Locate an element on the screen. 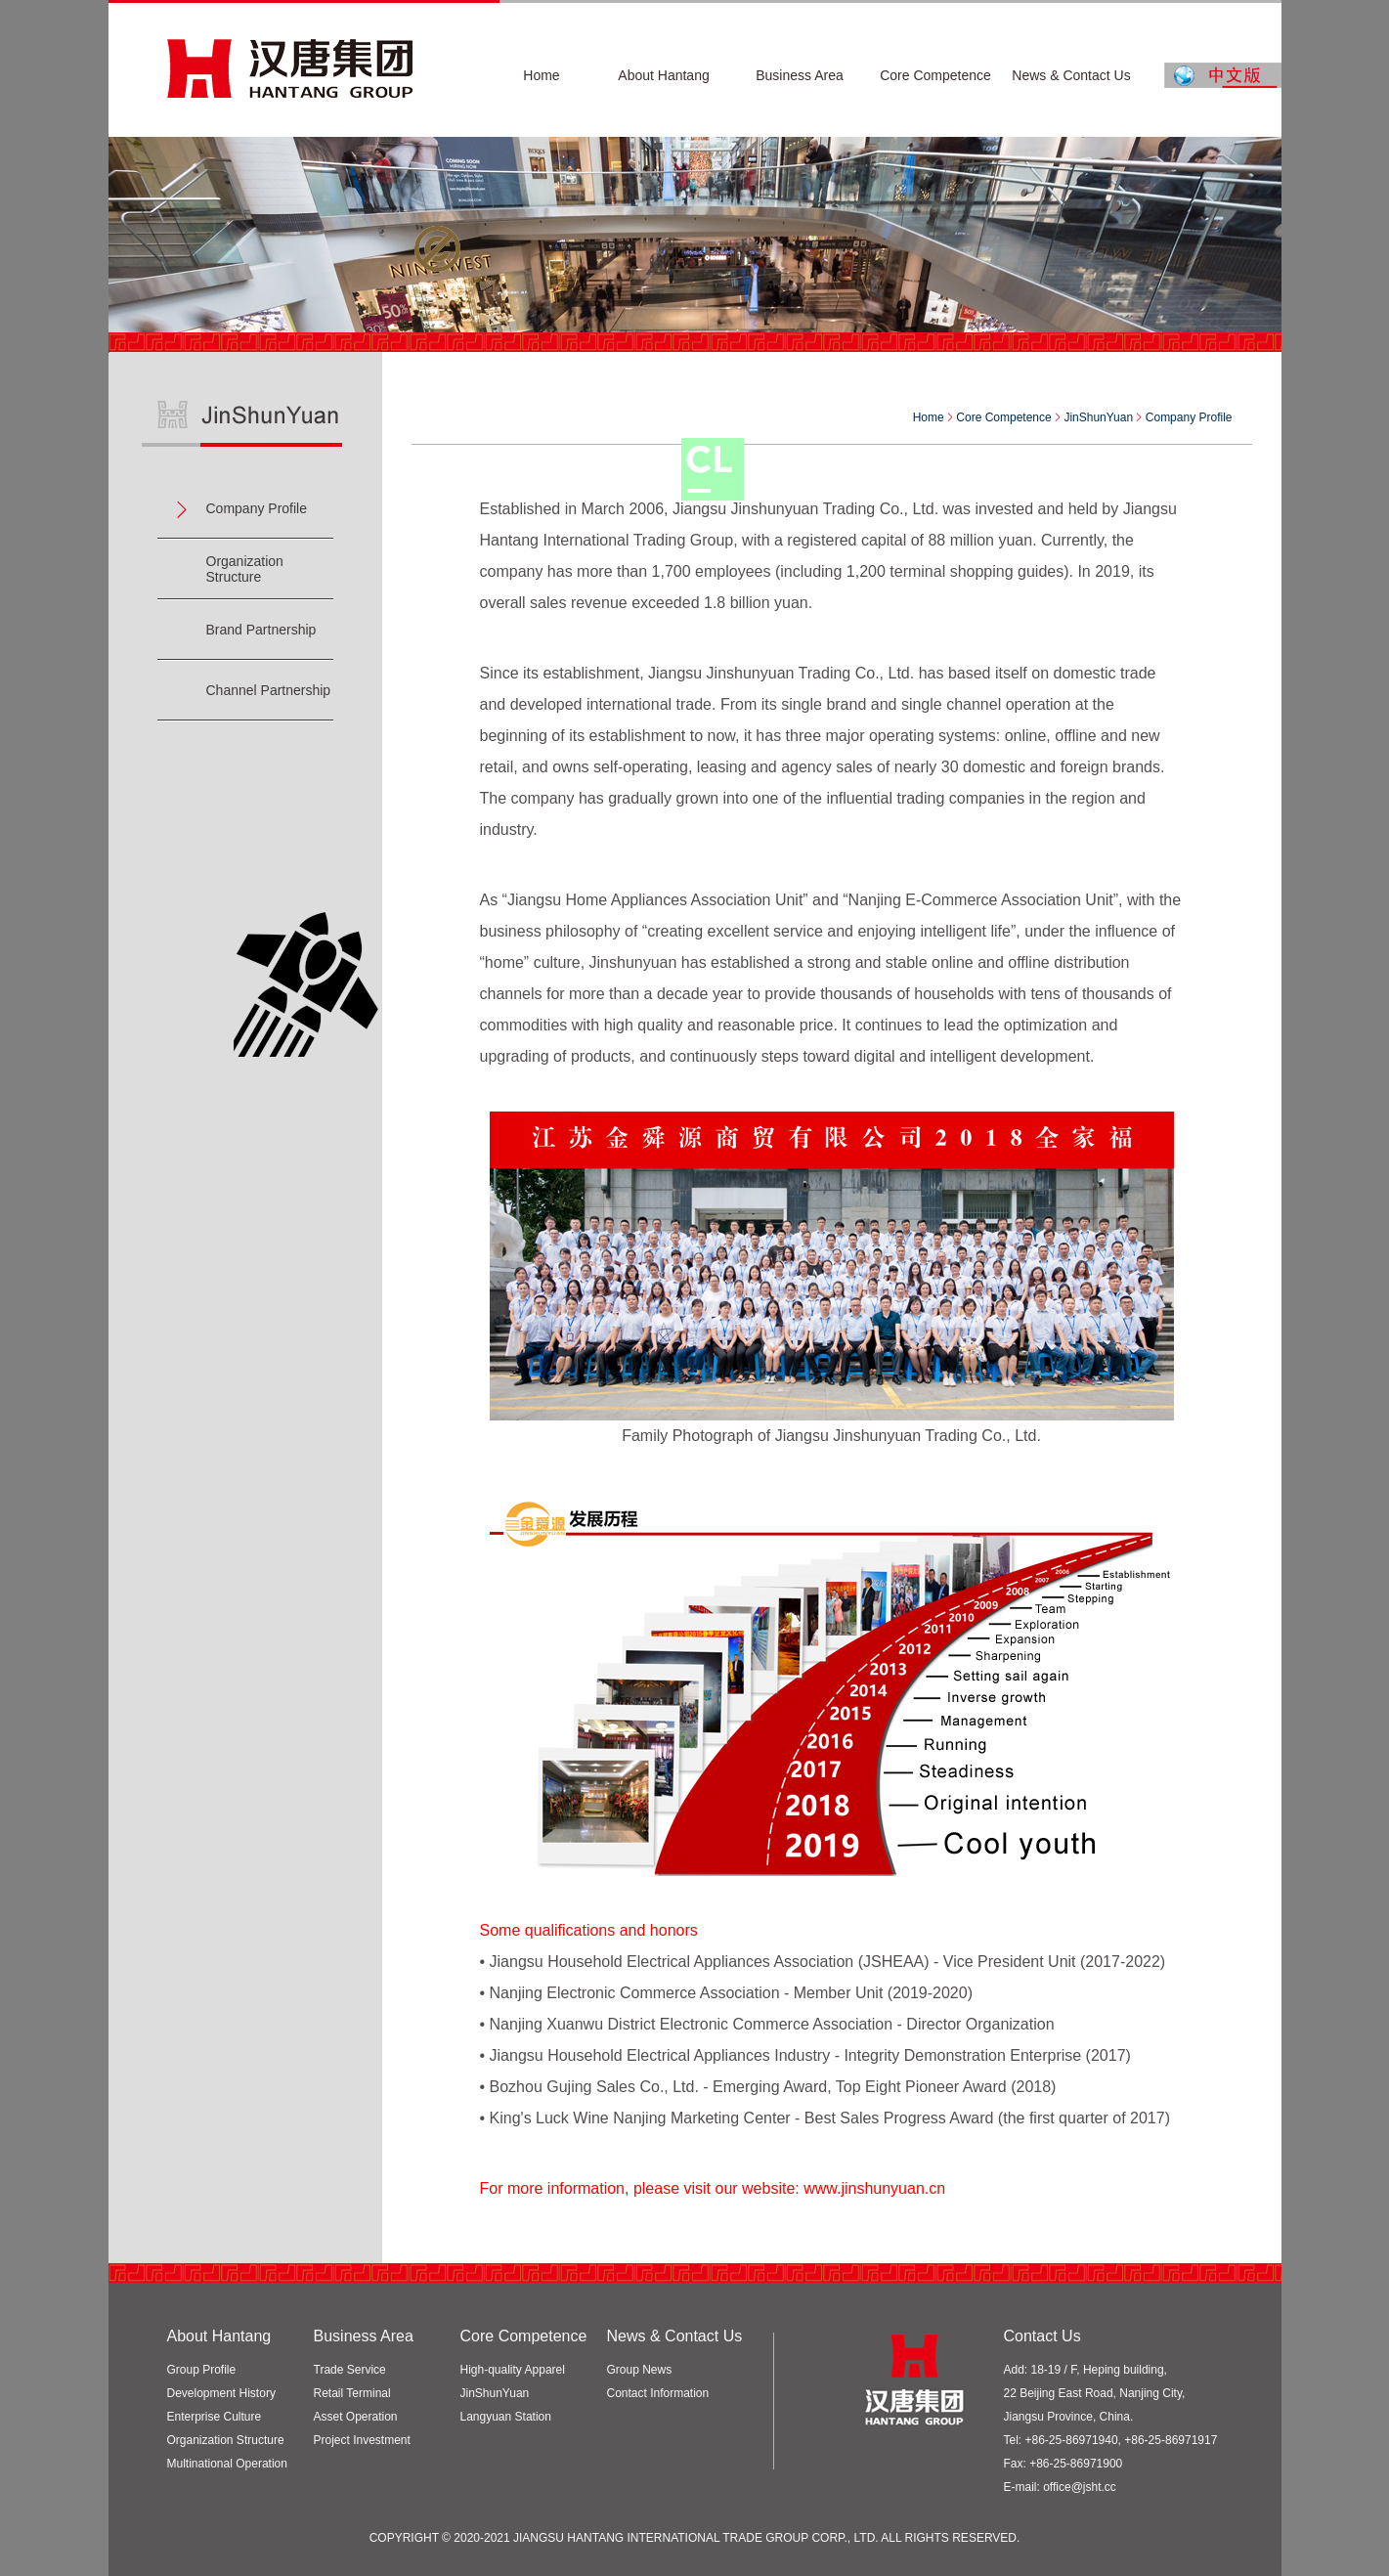 This screenshot has width=1389, height=2576. indicates public domain or copyright-free content is located at coordinates (437, 248).